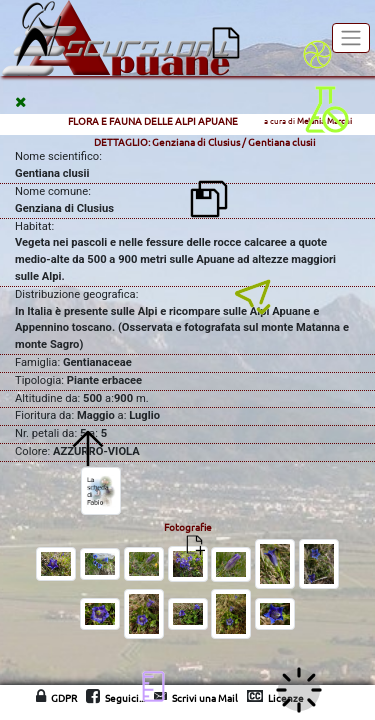 This screenshot has width=375, height=720. I want to click on create a new file, so click(194, 544).